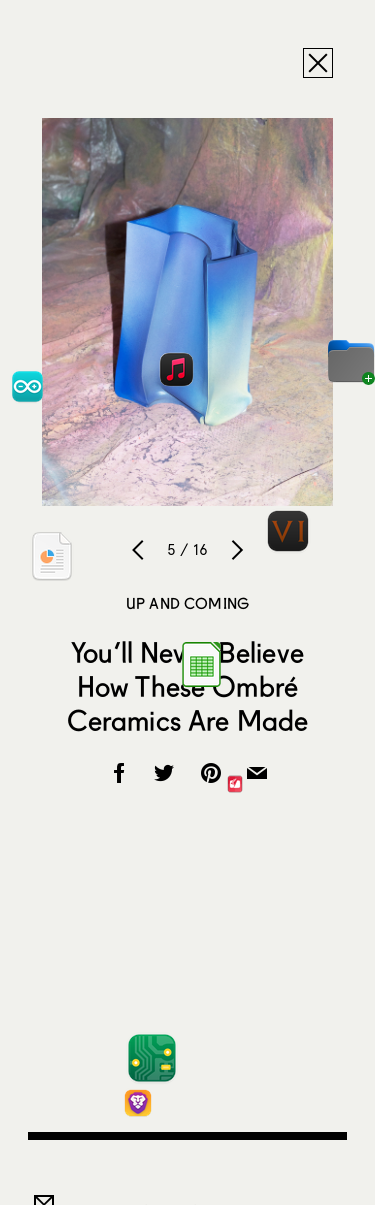 The image size is (375, 1205). Describe the element at coordinates (351, 361) in the screenshot. I see `create a new folder` at that location.